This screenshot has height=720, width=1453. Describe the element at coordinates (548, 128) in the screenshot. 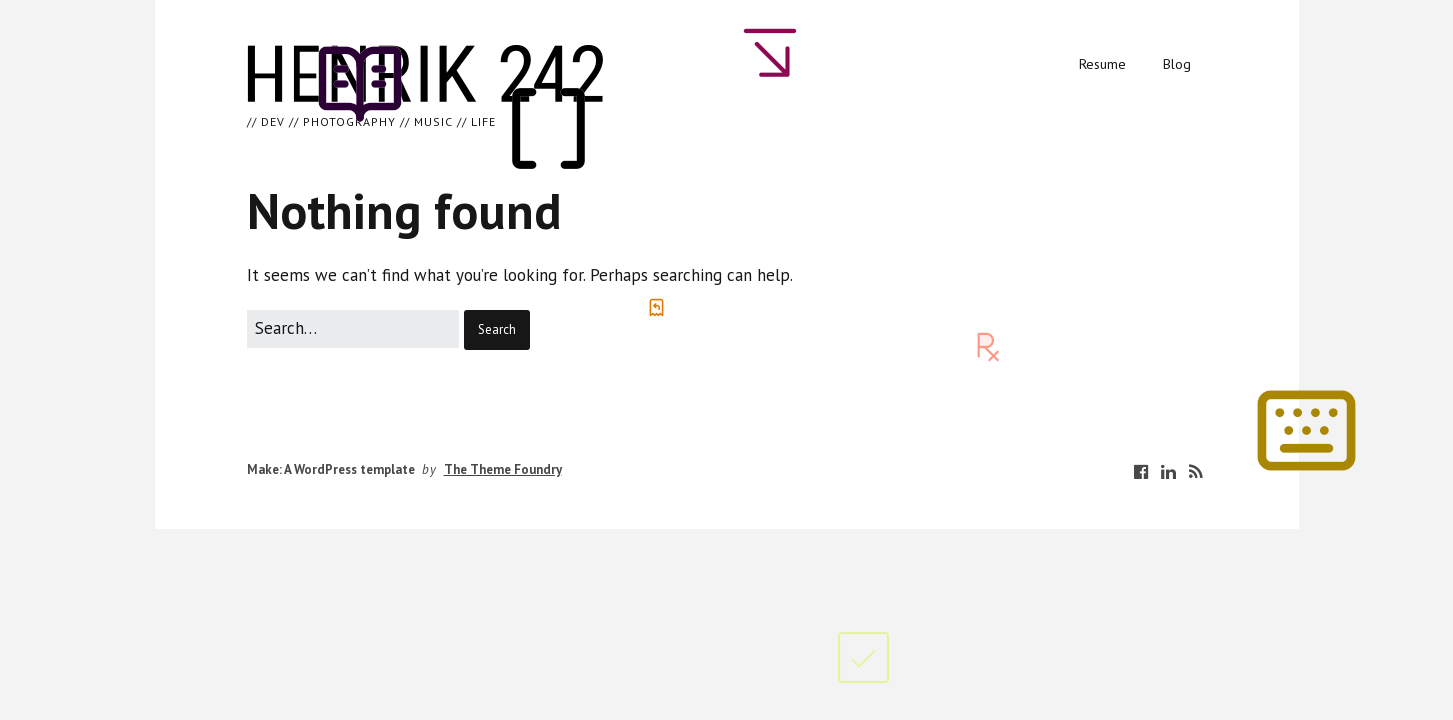

I see `insert or edit code brackets` at that location.